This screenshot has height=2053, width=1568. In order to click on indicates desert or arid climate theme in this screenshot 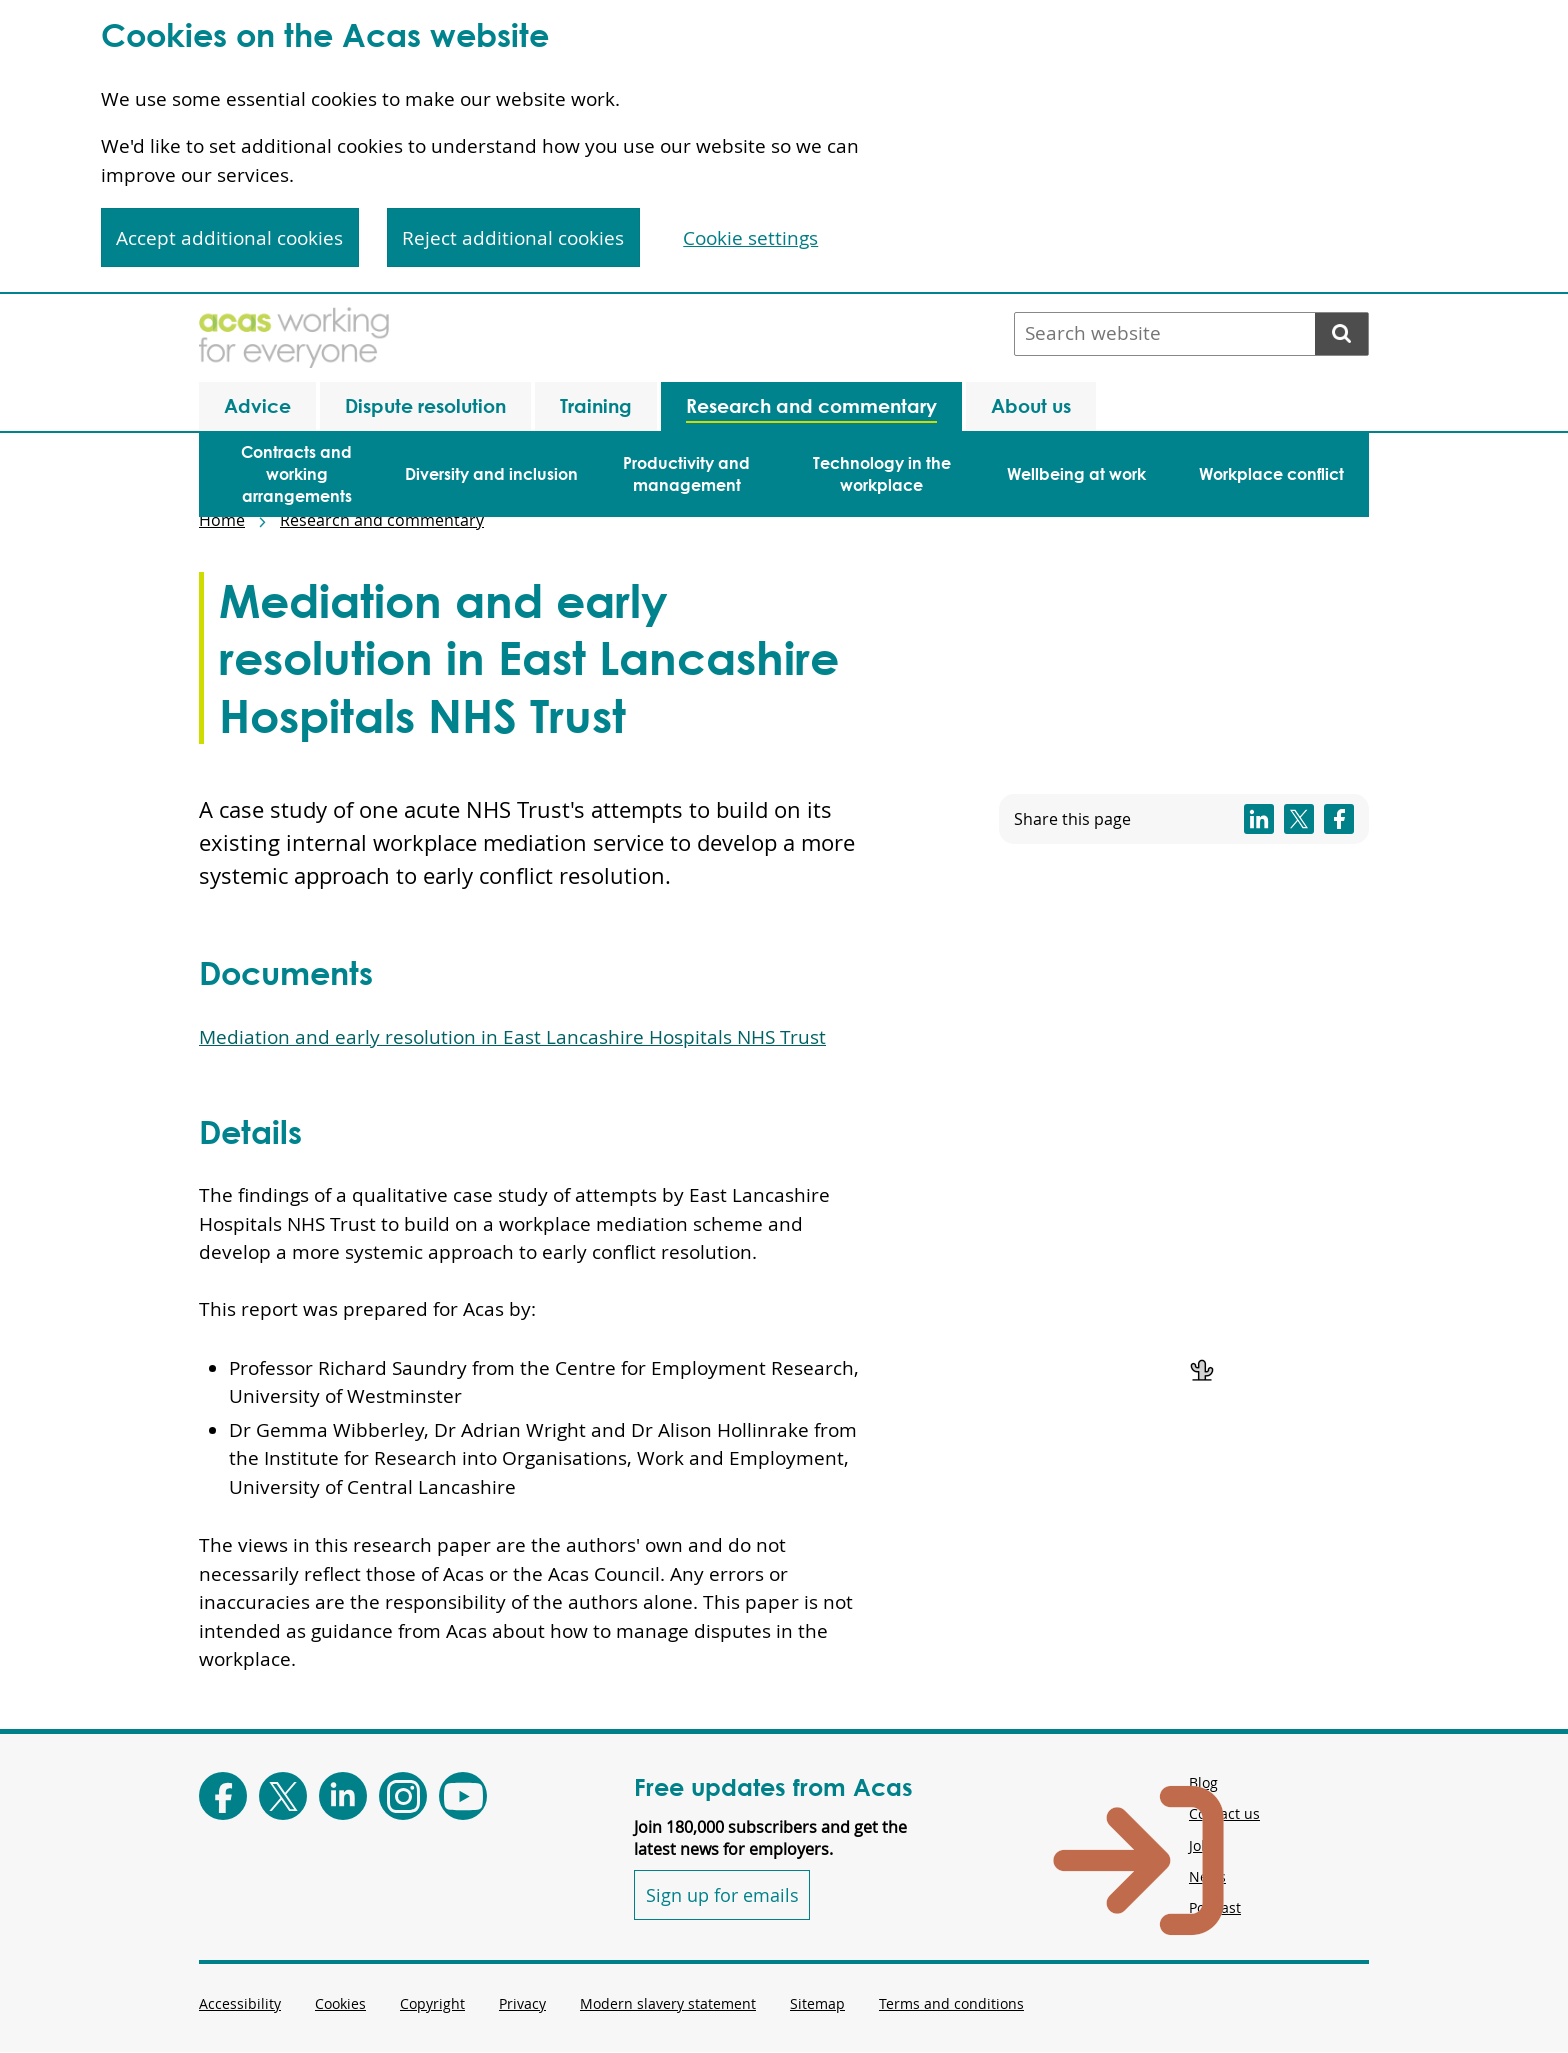, I will do `click(1202, 1371)`.